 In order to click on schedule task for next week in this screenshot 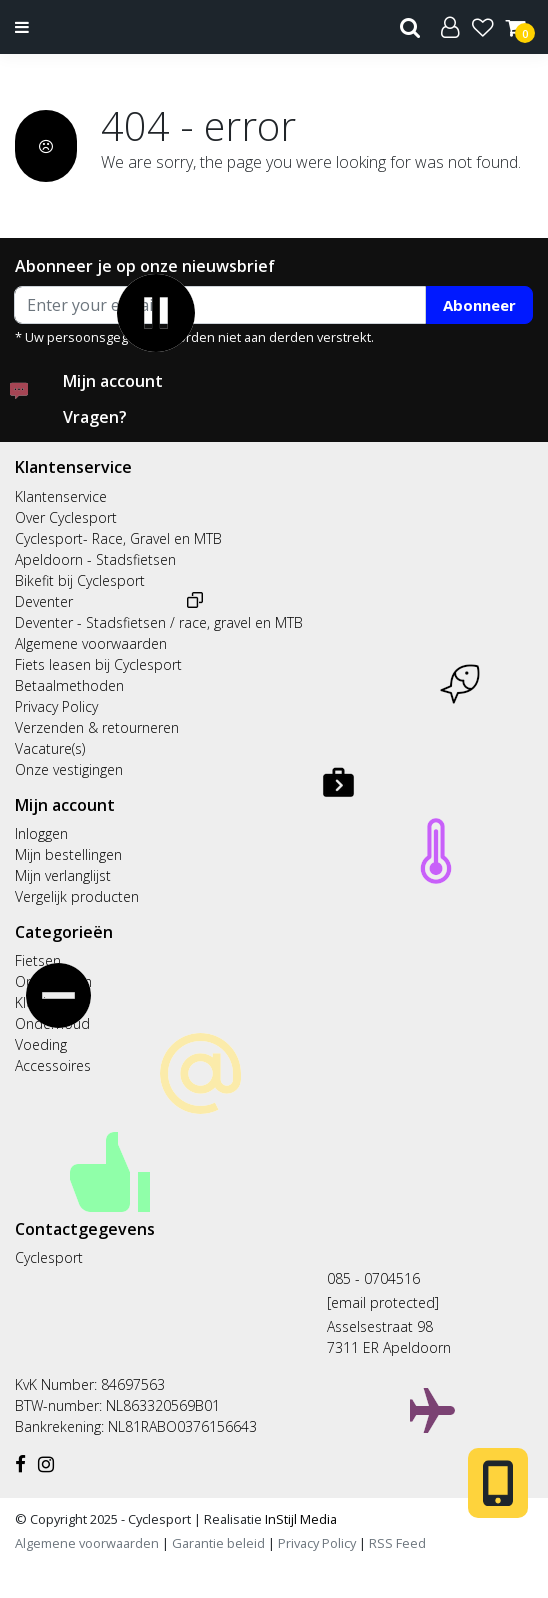, I will do `click(338, 781)`.